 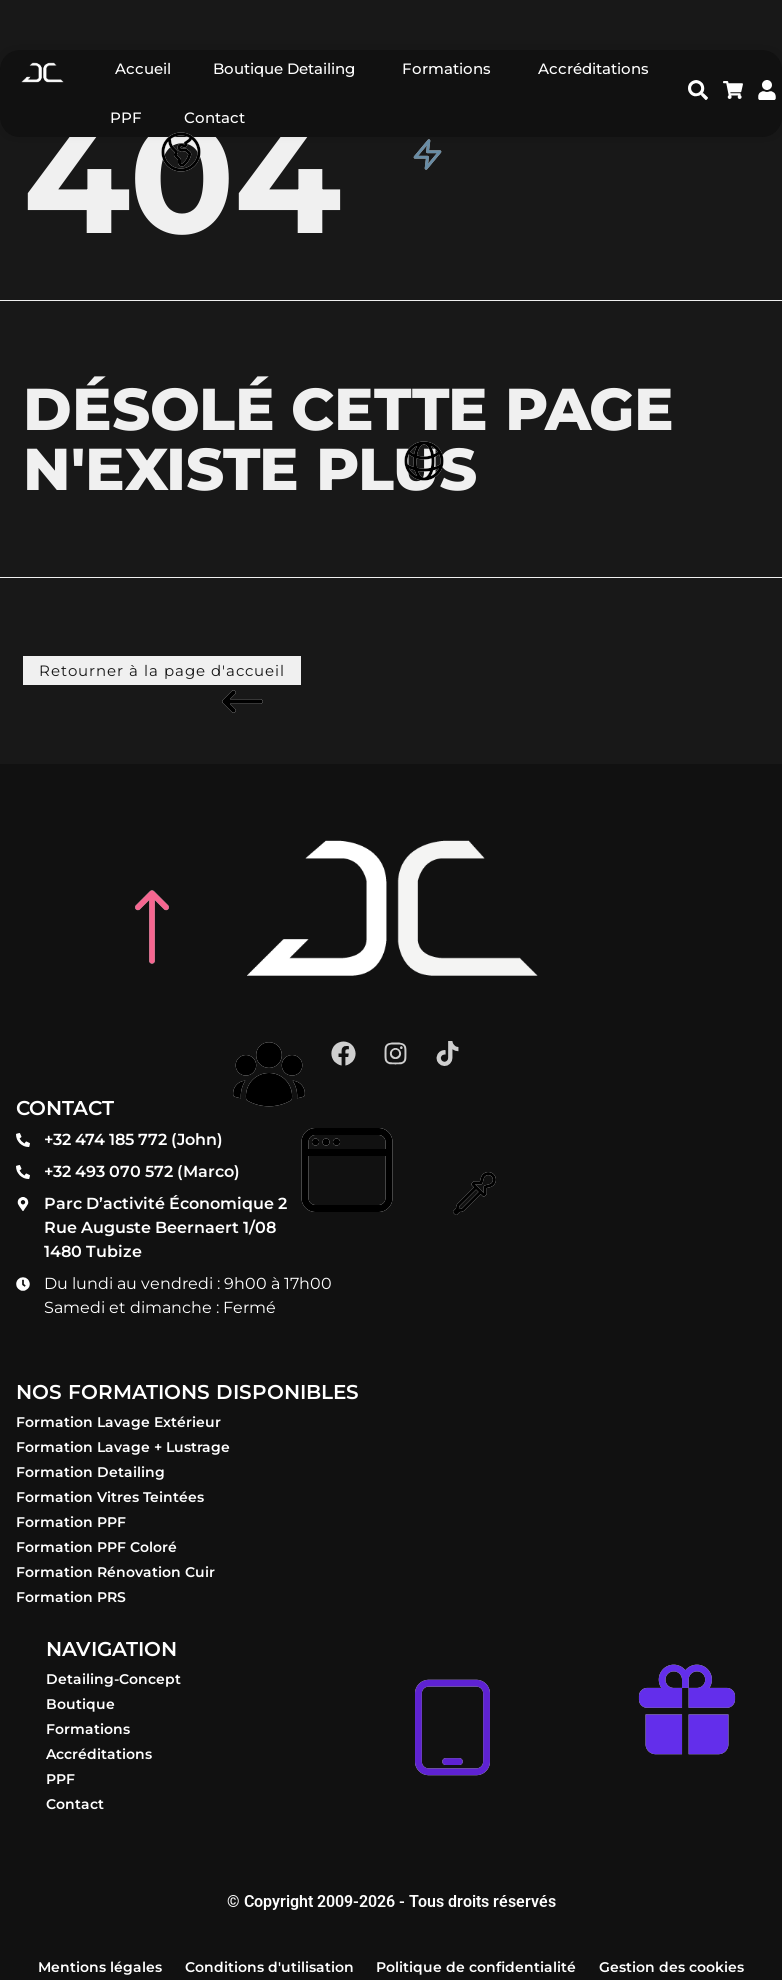 What do you see at coordinates (424, 461) in the screenshot?
I see `switch to global or international settings` at bounding box center [424, 461].